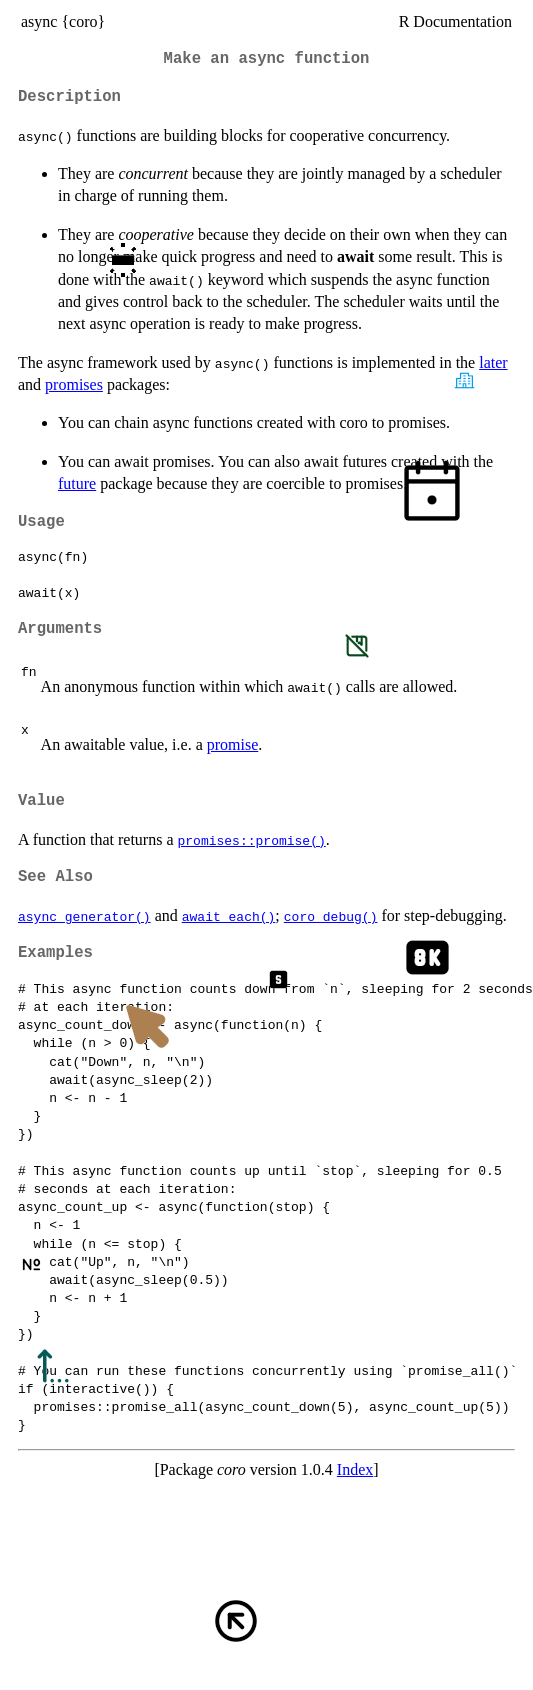 The image size is (533, 1690). Describe the element at coordinates (236, 1621) in the screenshot. I see `navigate back to previous screen` at that location.